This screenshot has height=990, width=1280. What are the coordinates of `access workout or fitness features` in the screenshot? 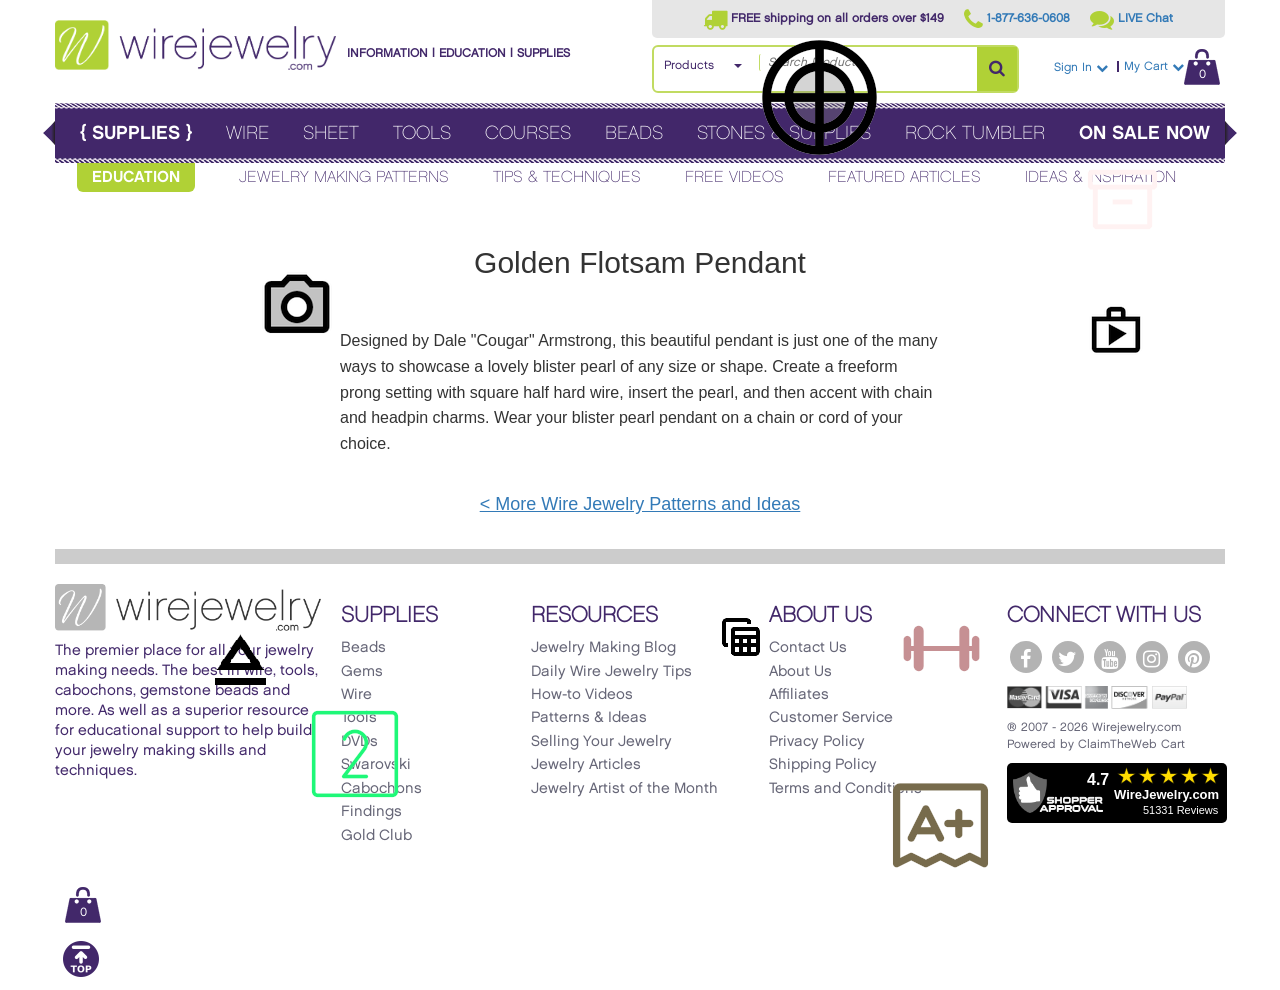 It's located at (941, 648).